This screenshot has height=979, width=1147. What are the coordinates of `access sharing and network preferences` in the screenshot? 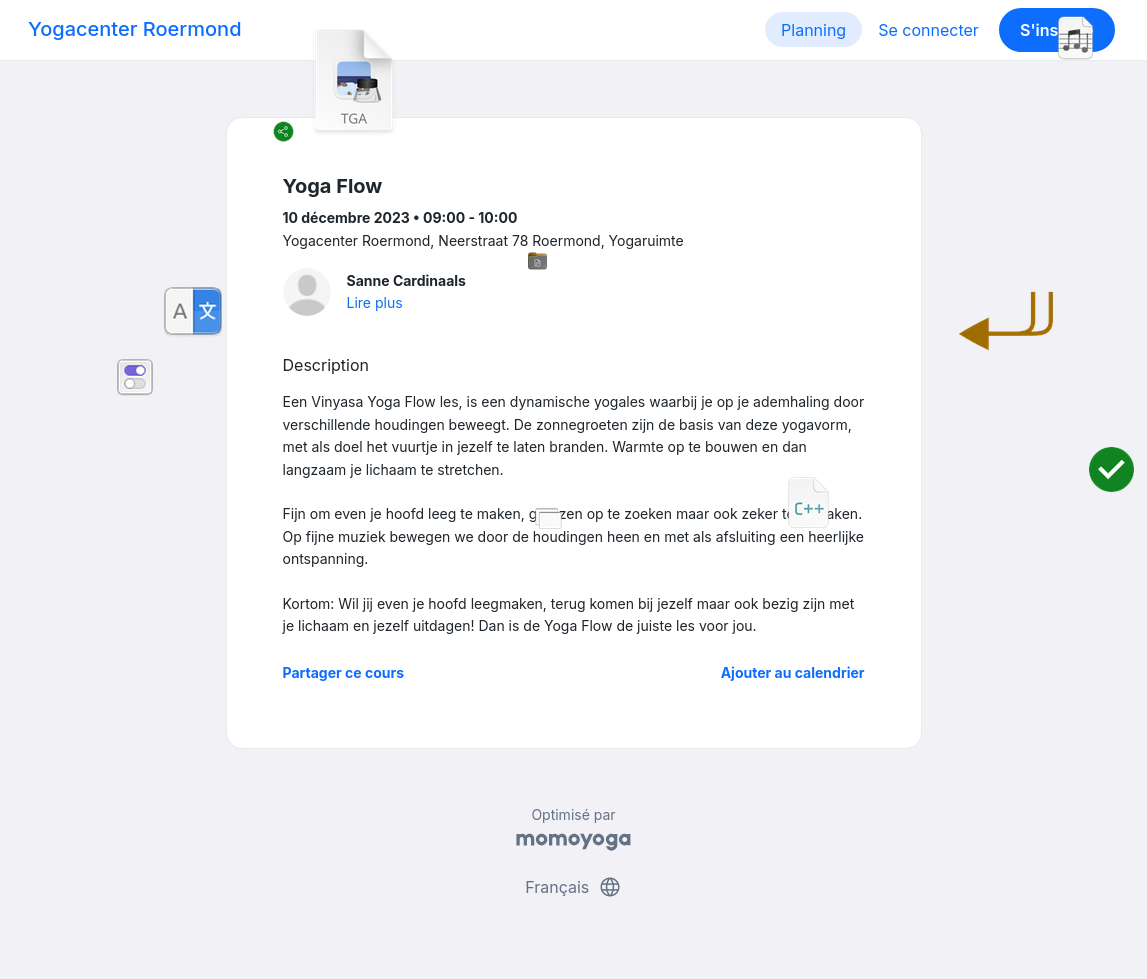 It's located at (283, 131).